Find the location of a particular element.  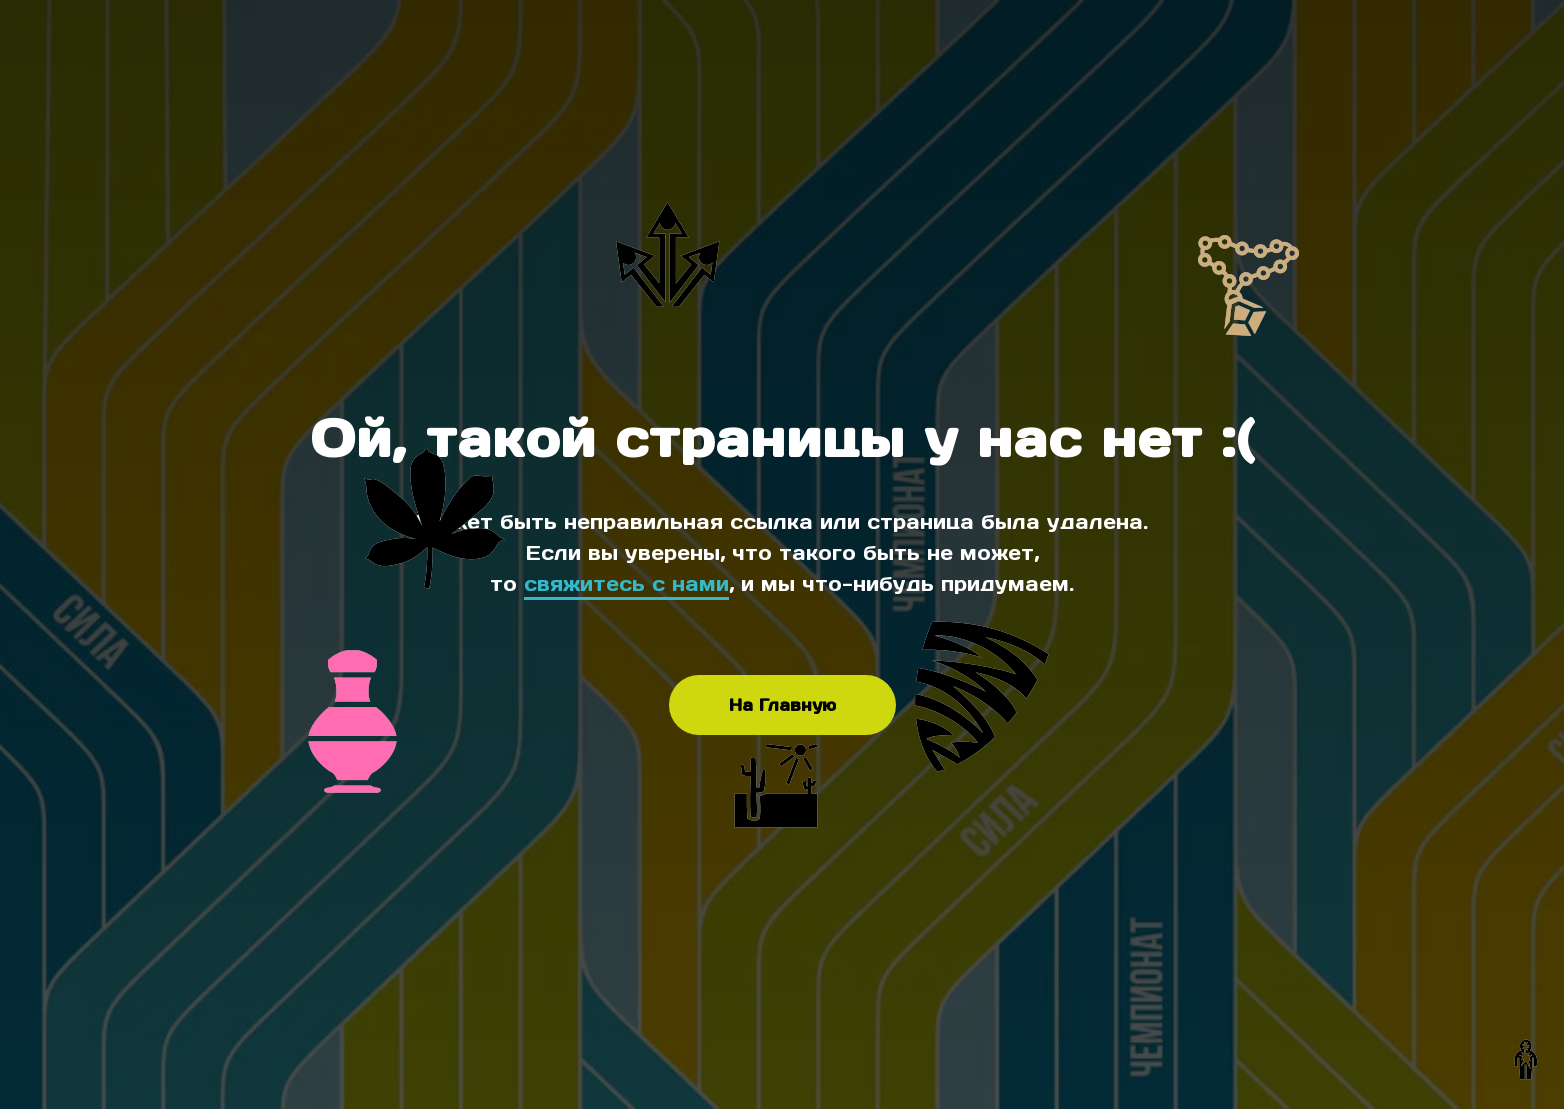

indicates branching paths or multiple outcomes is located at coordinates (667, 255).